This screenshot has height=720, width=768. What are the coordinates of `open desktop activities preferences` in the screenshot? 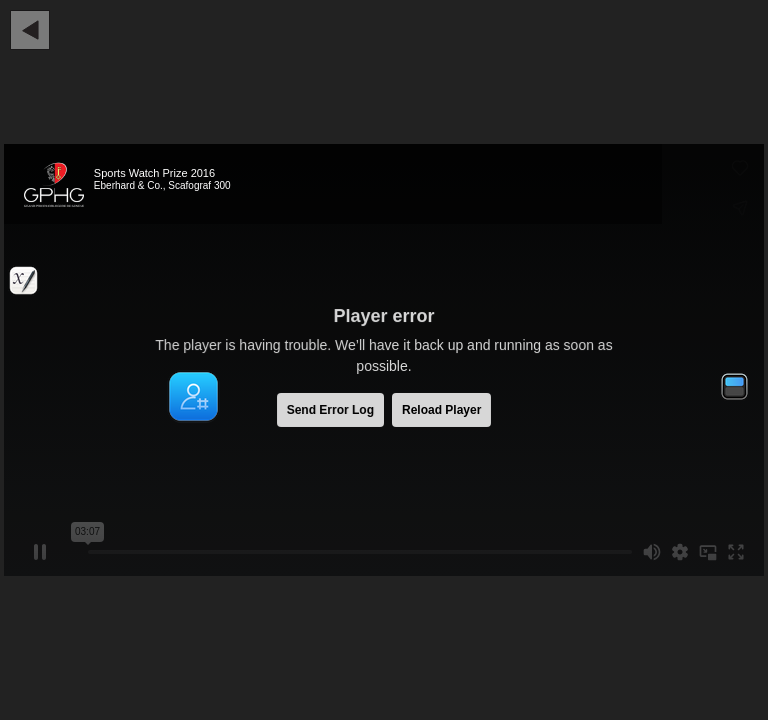 It's located at (734, 386).